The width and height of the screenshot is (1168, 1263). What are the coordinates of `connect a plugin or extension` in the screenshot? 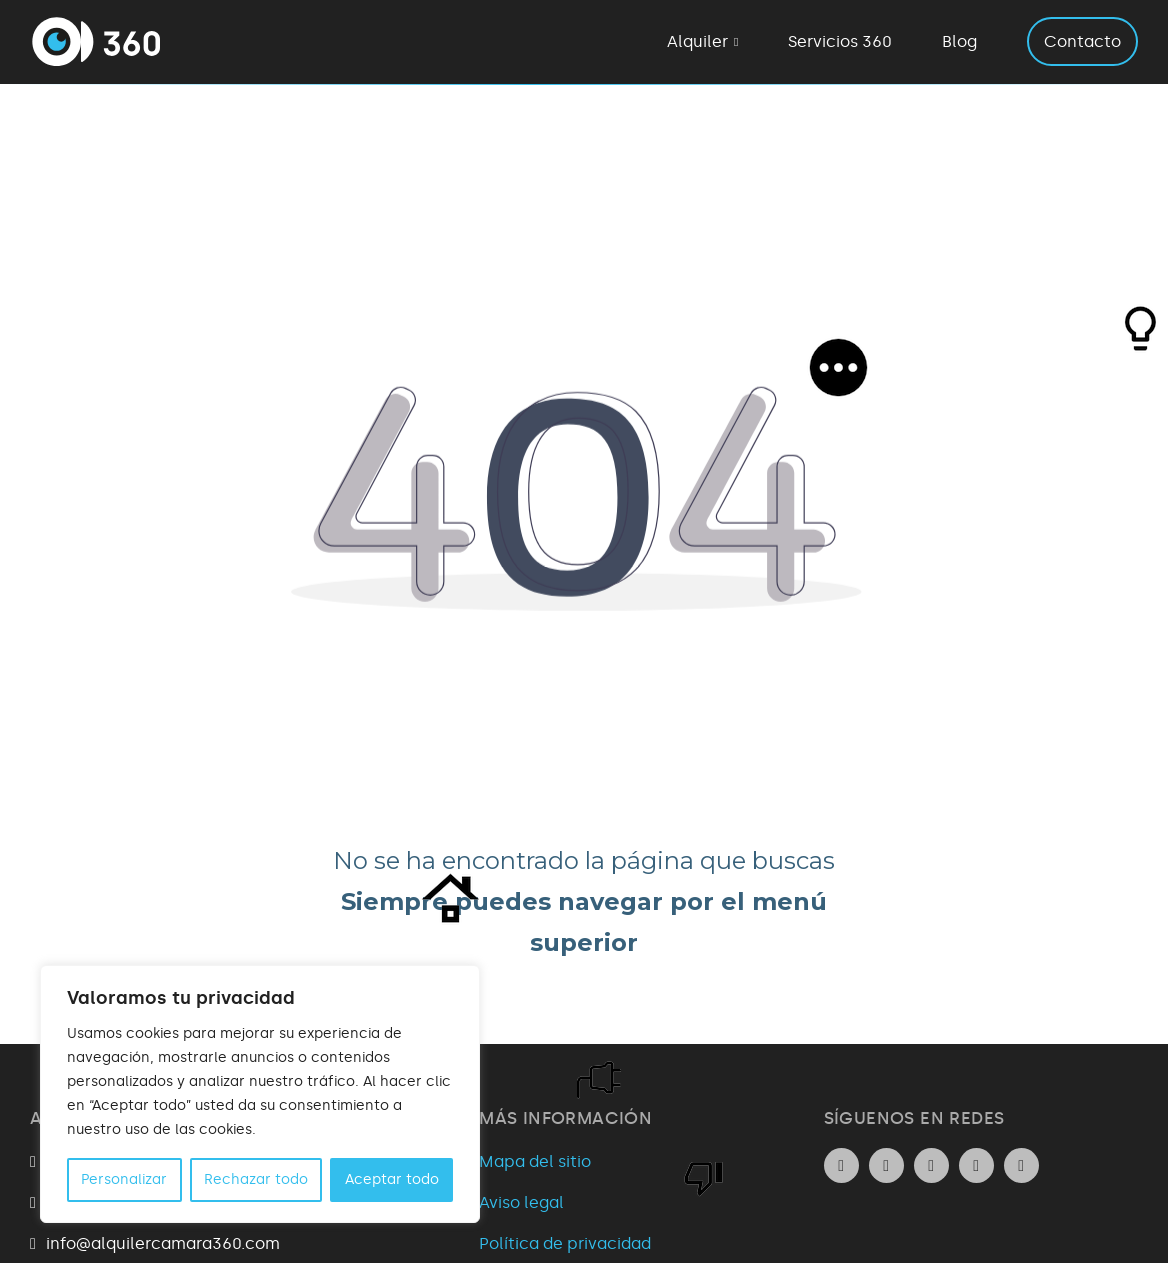 It's located at (599, 1080).